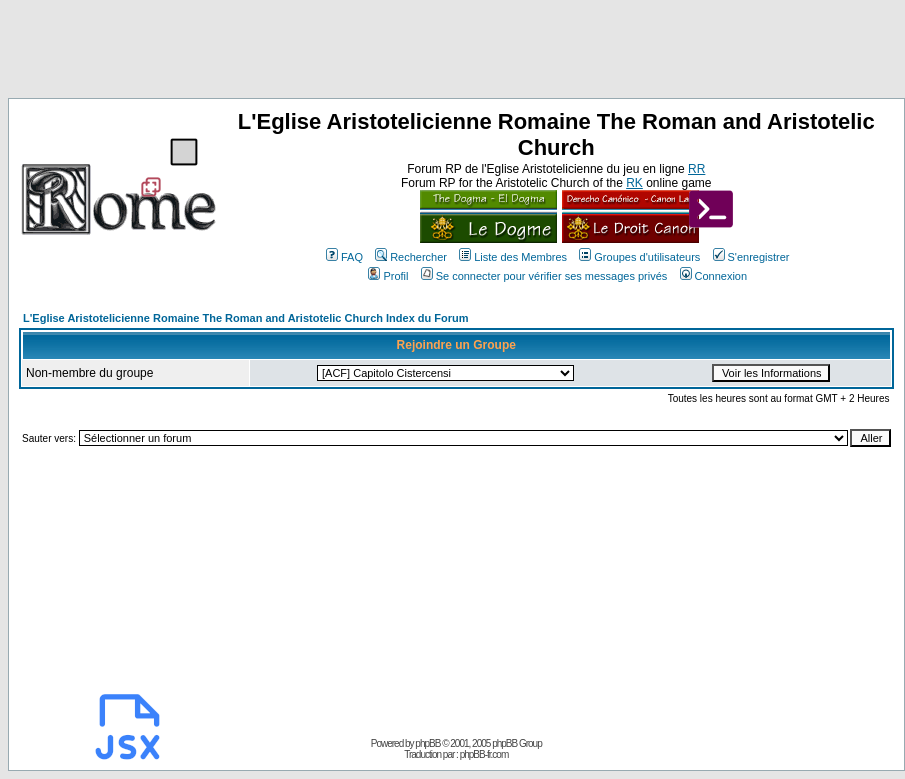 Image resolution: width=905 pixels, height=779 pixels. I want to click on apply layer difference blend mode, so click(151, 187).